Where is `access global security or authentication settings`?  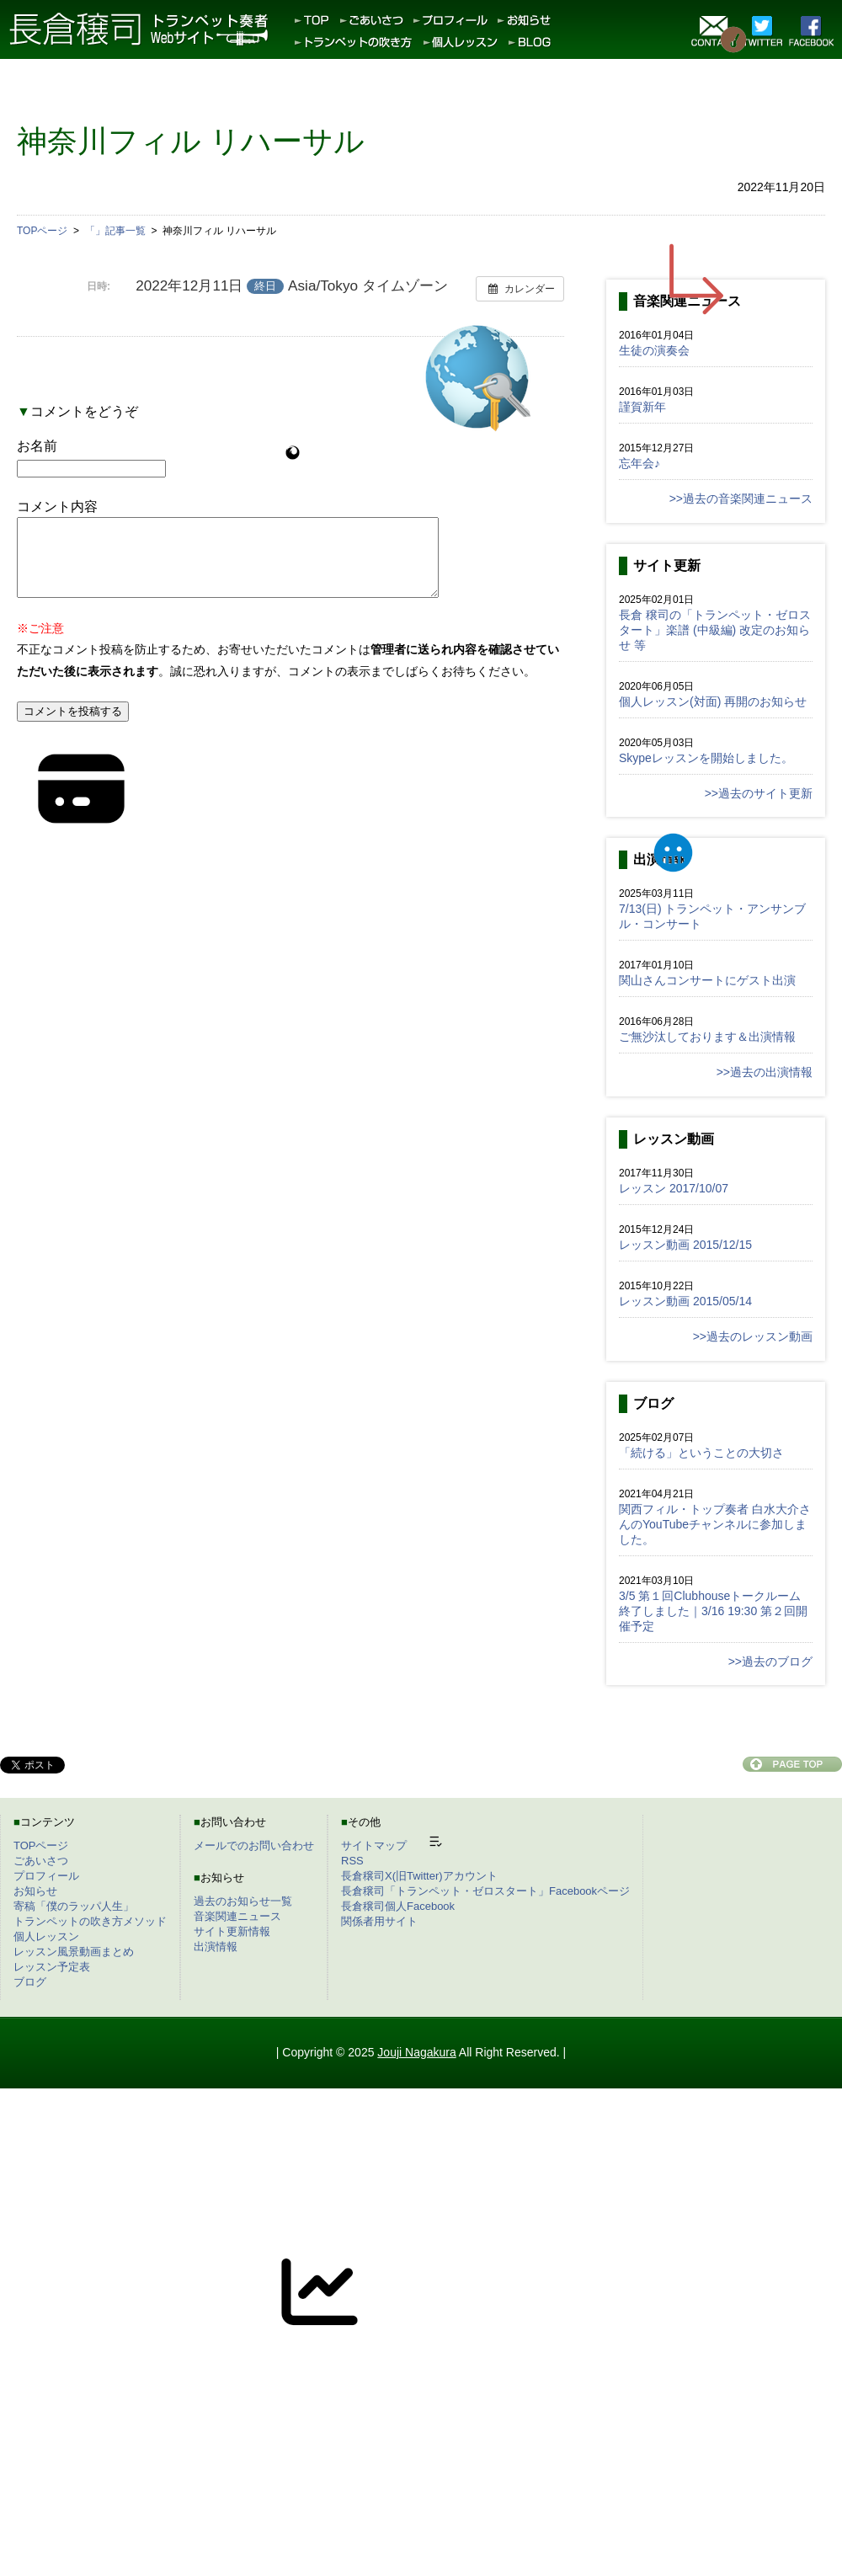
access global security or authentication settings is located at coordinates (477, 376).